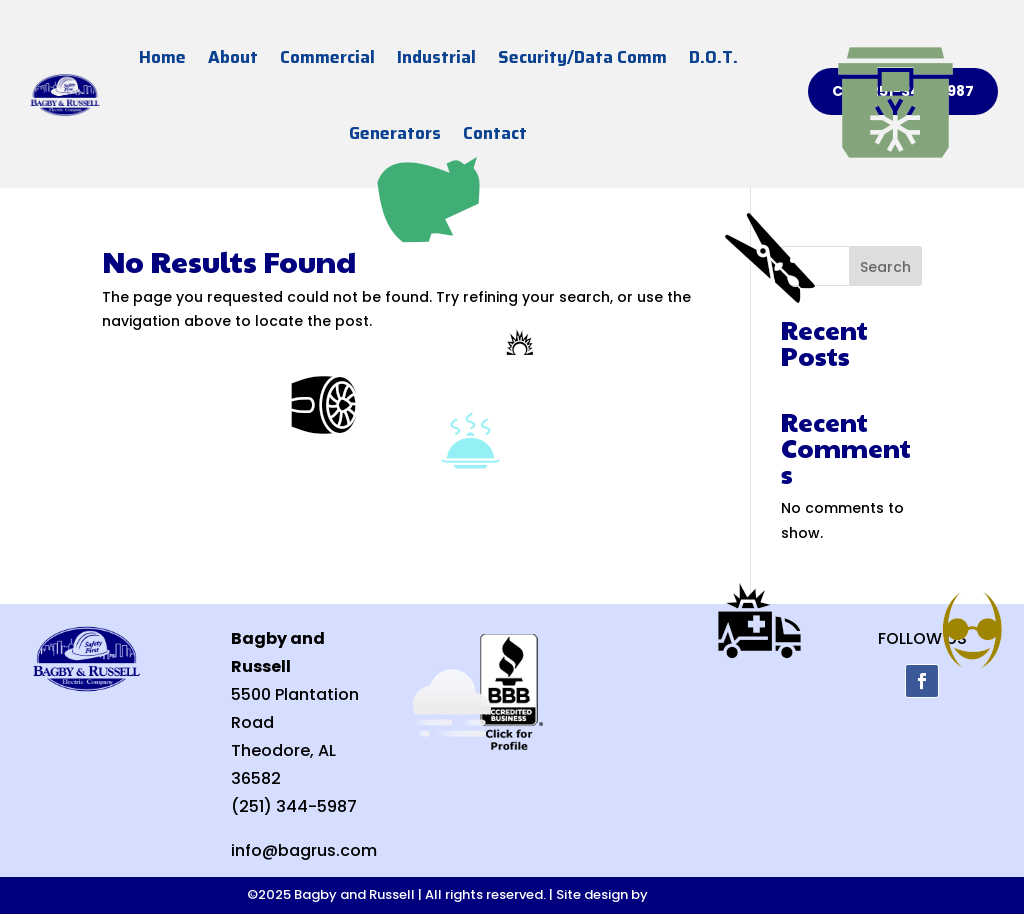  What do you see at coordinates (895, 100) in the screenshot?
I see `access cooling or refrigeration settings` at bounding box center [895, 100].